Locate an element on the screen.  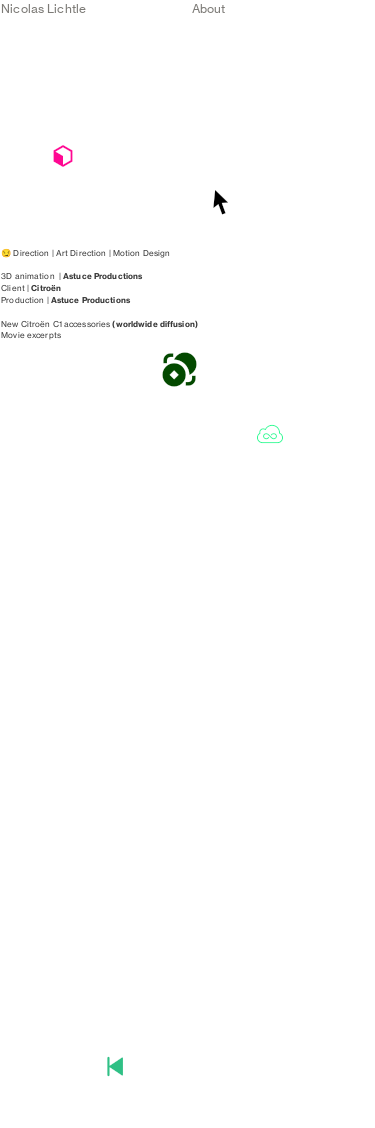
swap or exchange cryptocurrency tokens is located at coordinates (179, 369).